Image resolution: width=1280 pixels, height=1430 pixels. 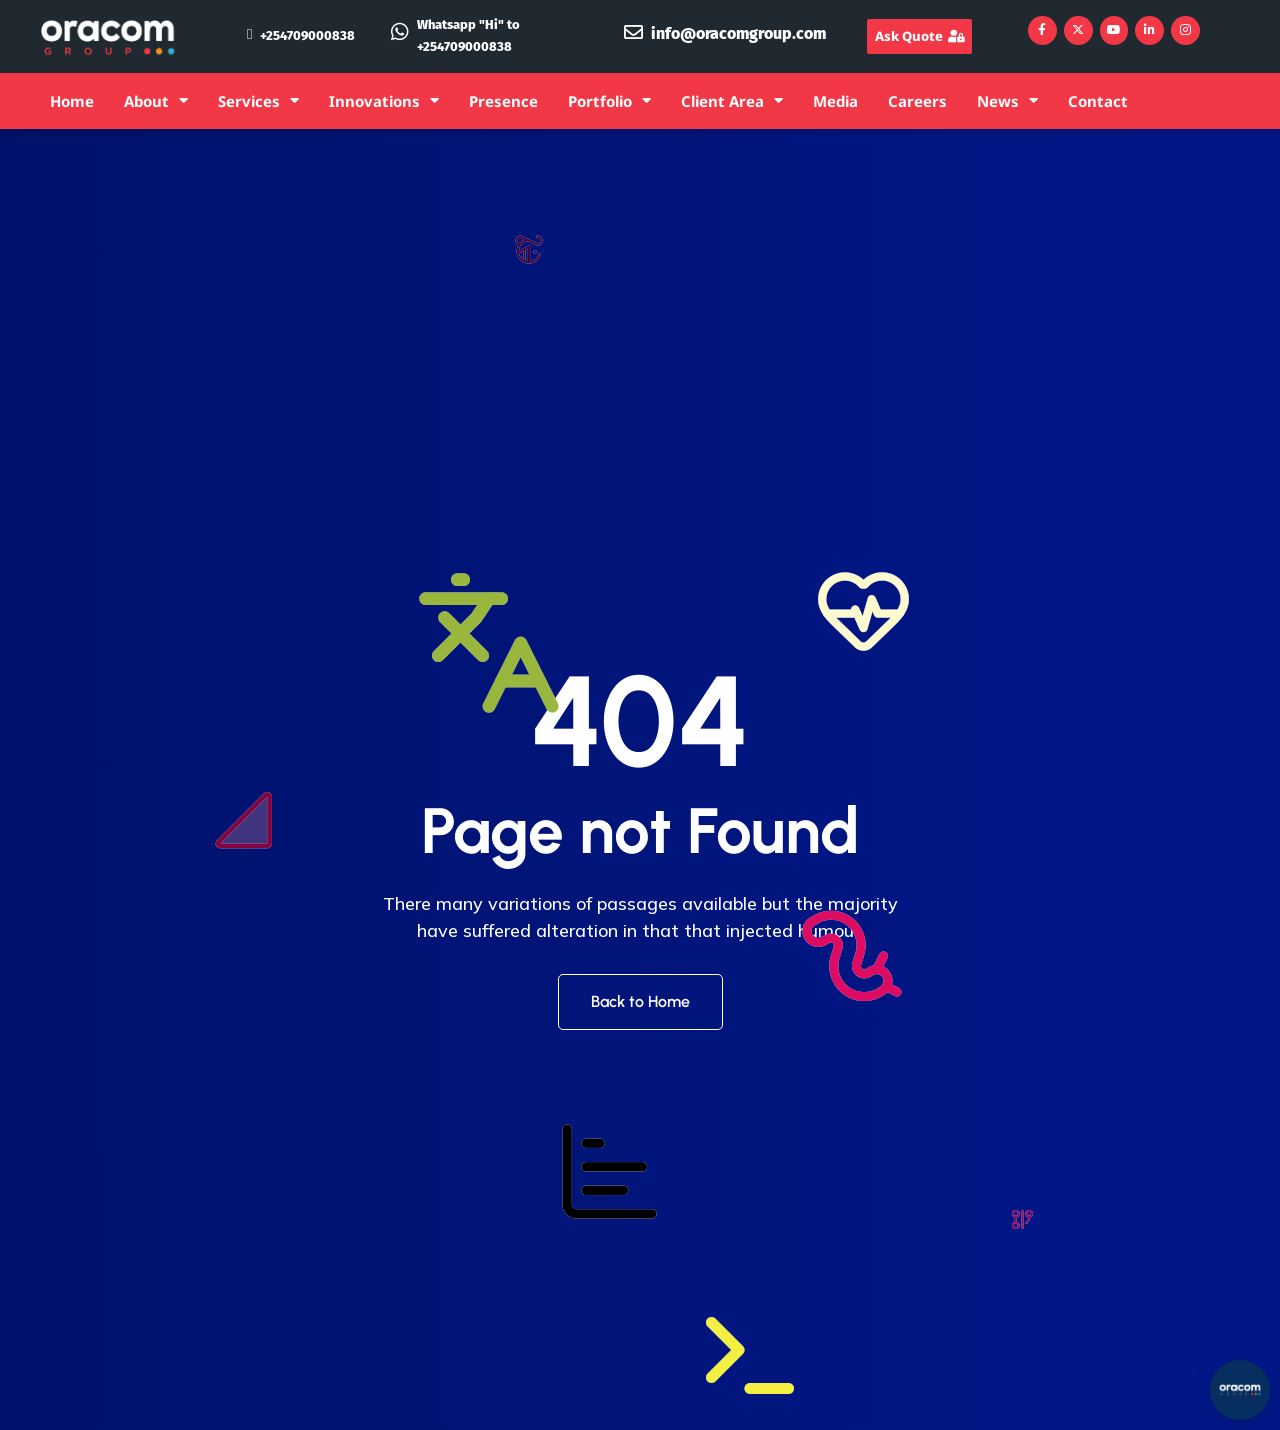 I want to click on view repository commit history, so click(x=1022, y=1219).